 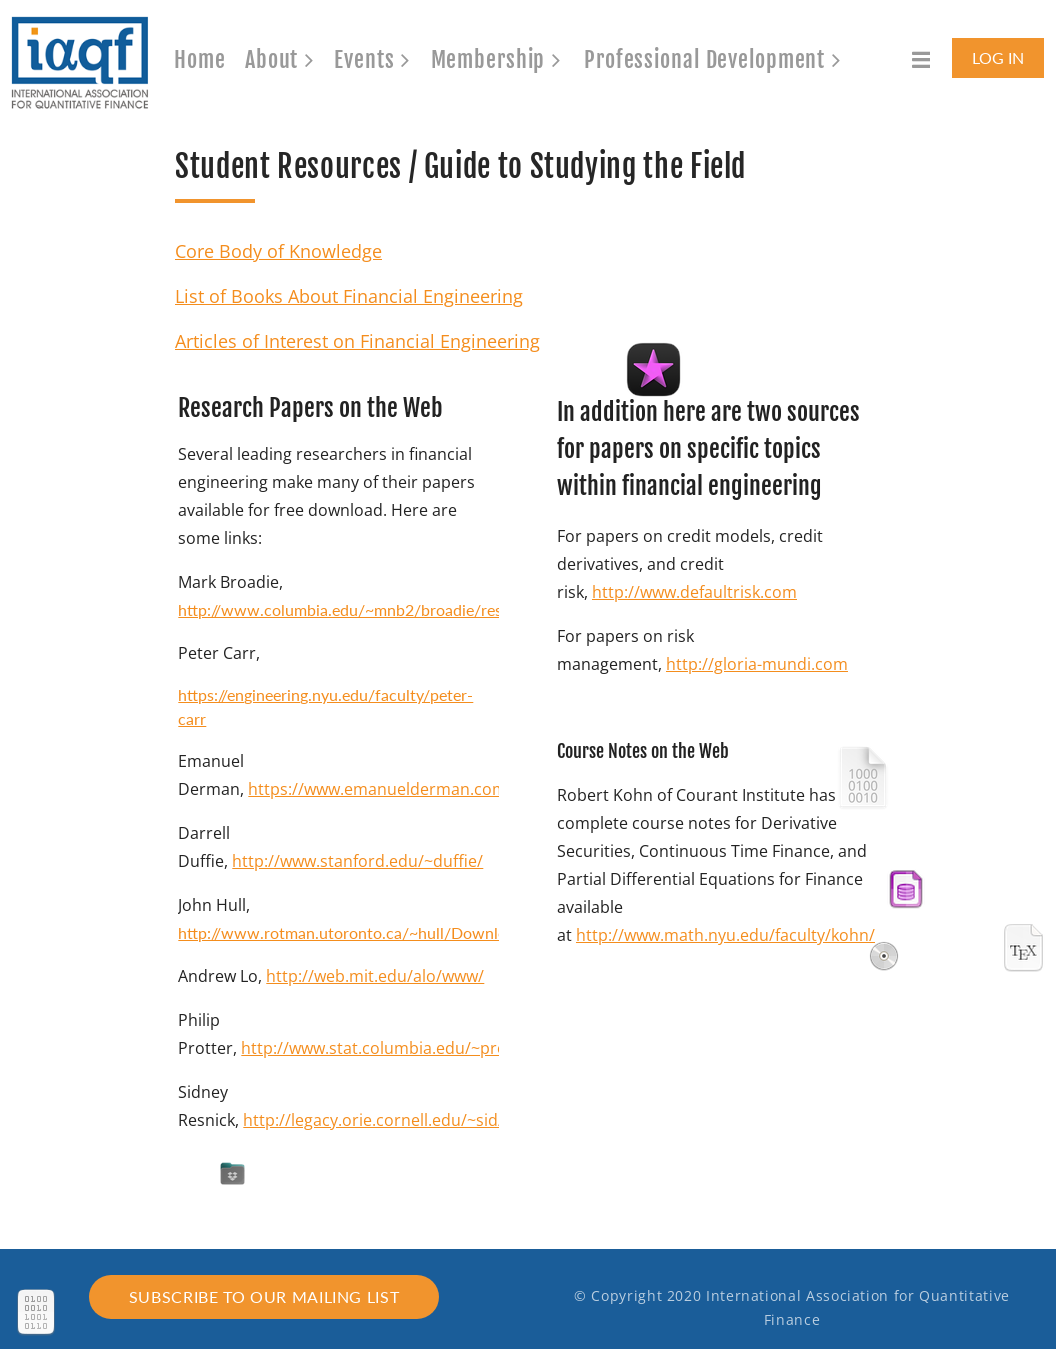 I want to click on a libreoffice base database file, so click(x=906, y=889).